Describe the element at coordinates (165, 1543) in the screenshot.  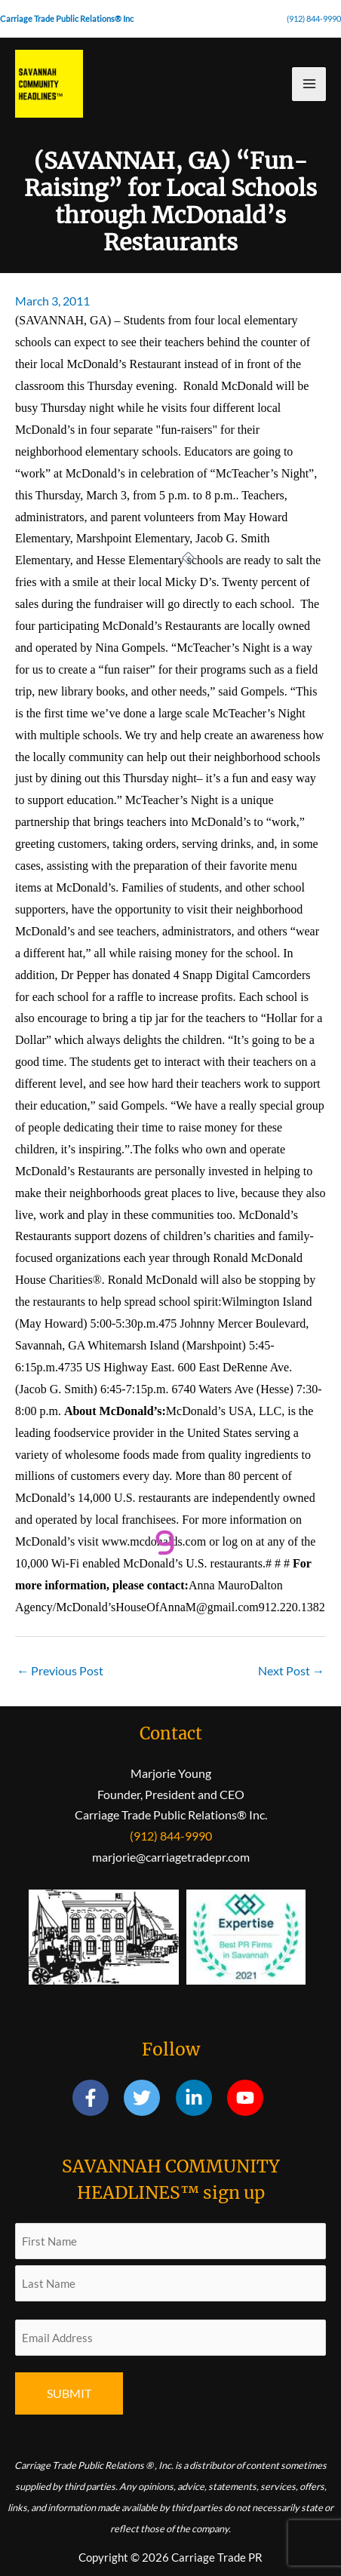
I see `indicates the number nine in a count or quantity` at that location.